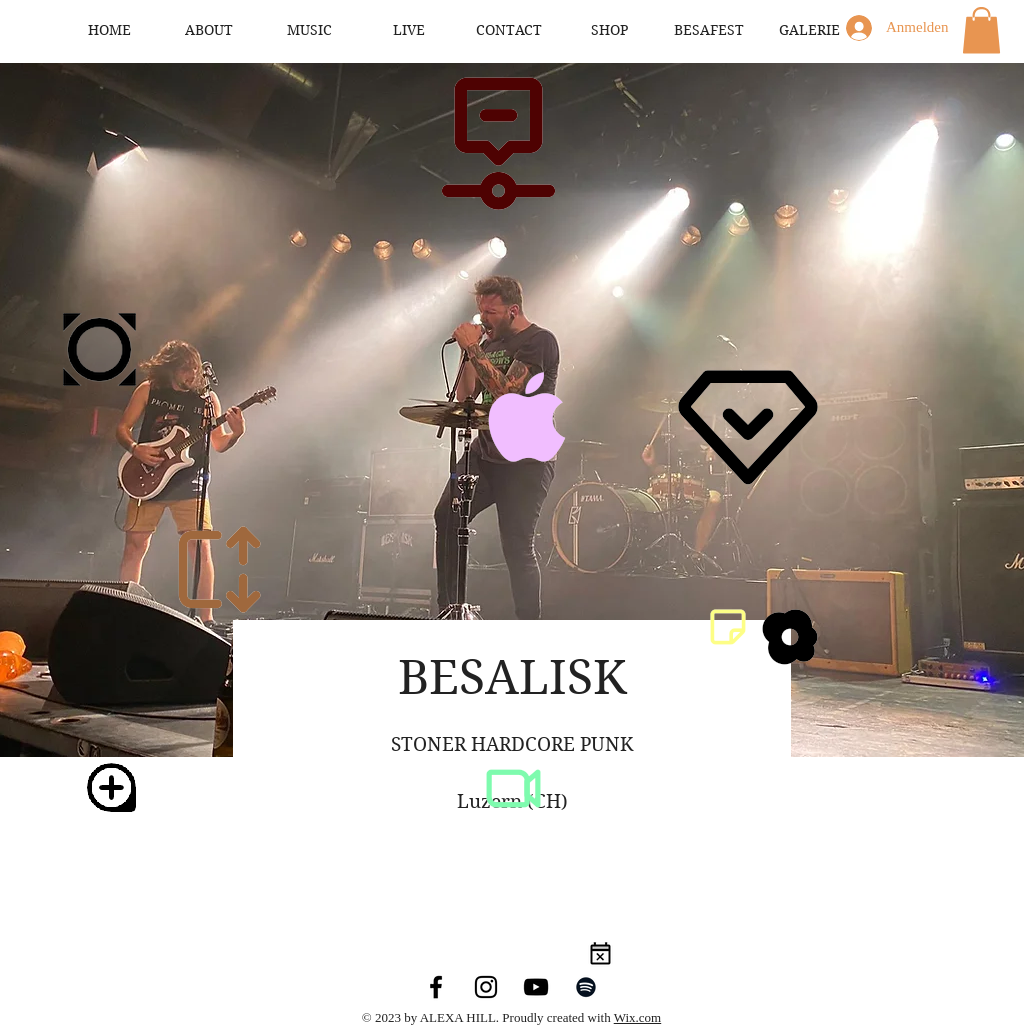 This screenshot has height=1026, width=1024. I want to click on zoom in on image or content, so click(111, 787).